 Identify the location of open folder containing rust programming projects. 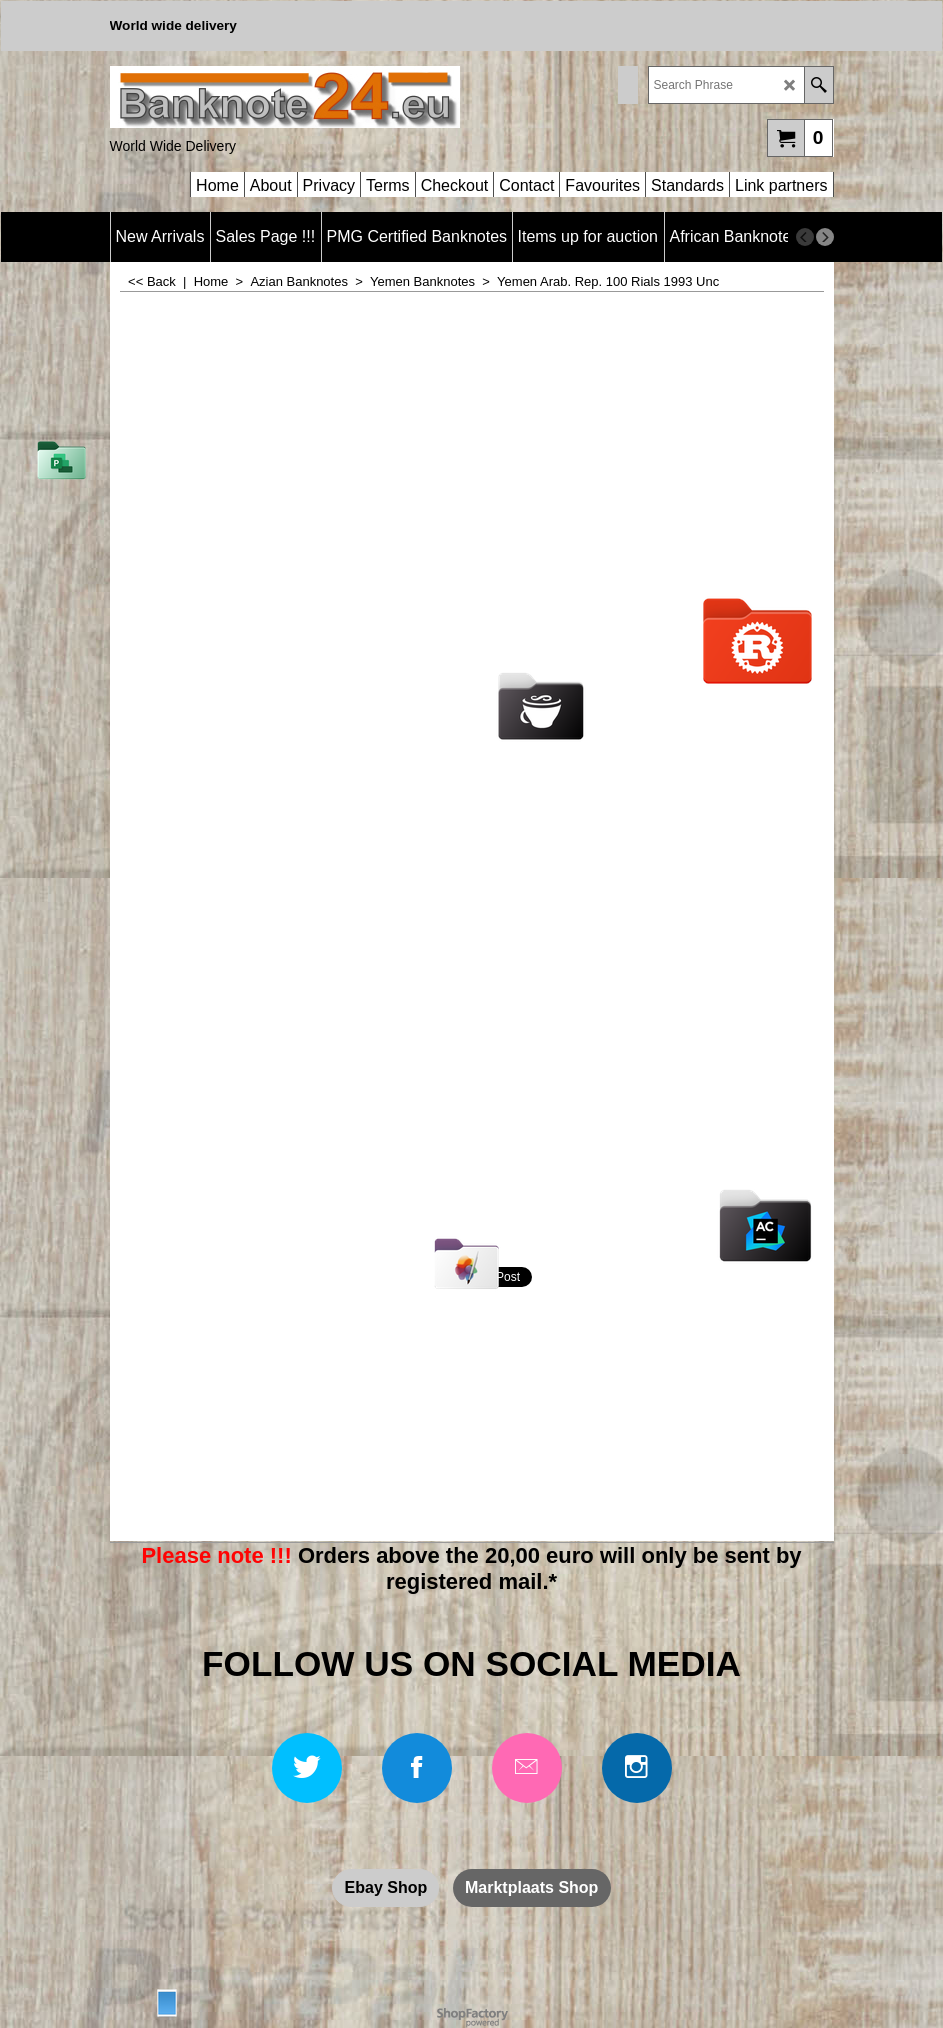
(757, 644).